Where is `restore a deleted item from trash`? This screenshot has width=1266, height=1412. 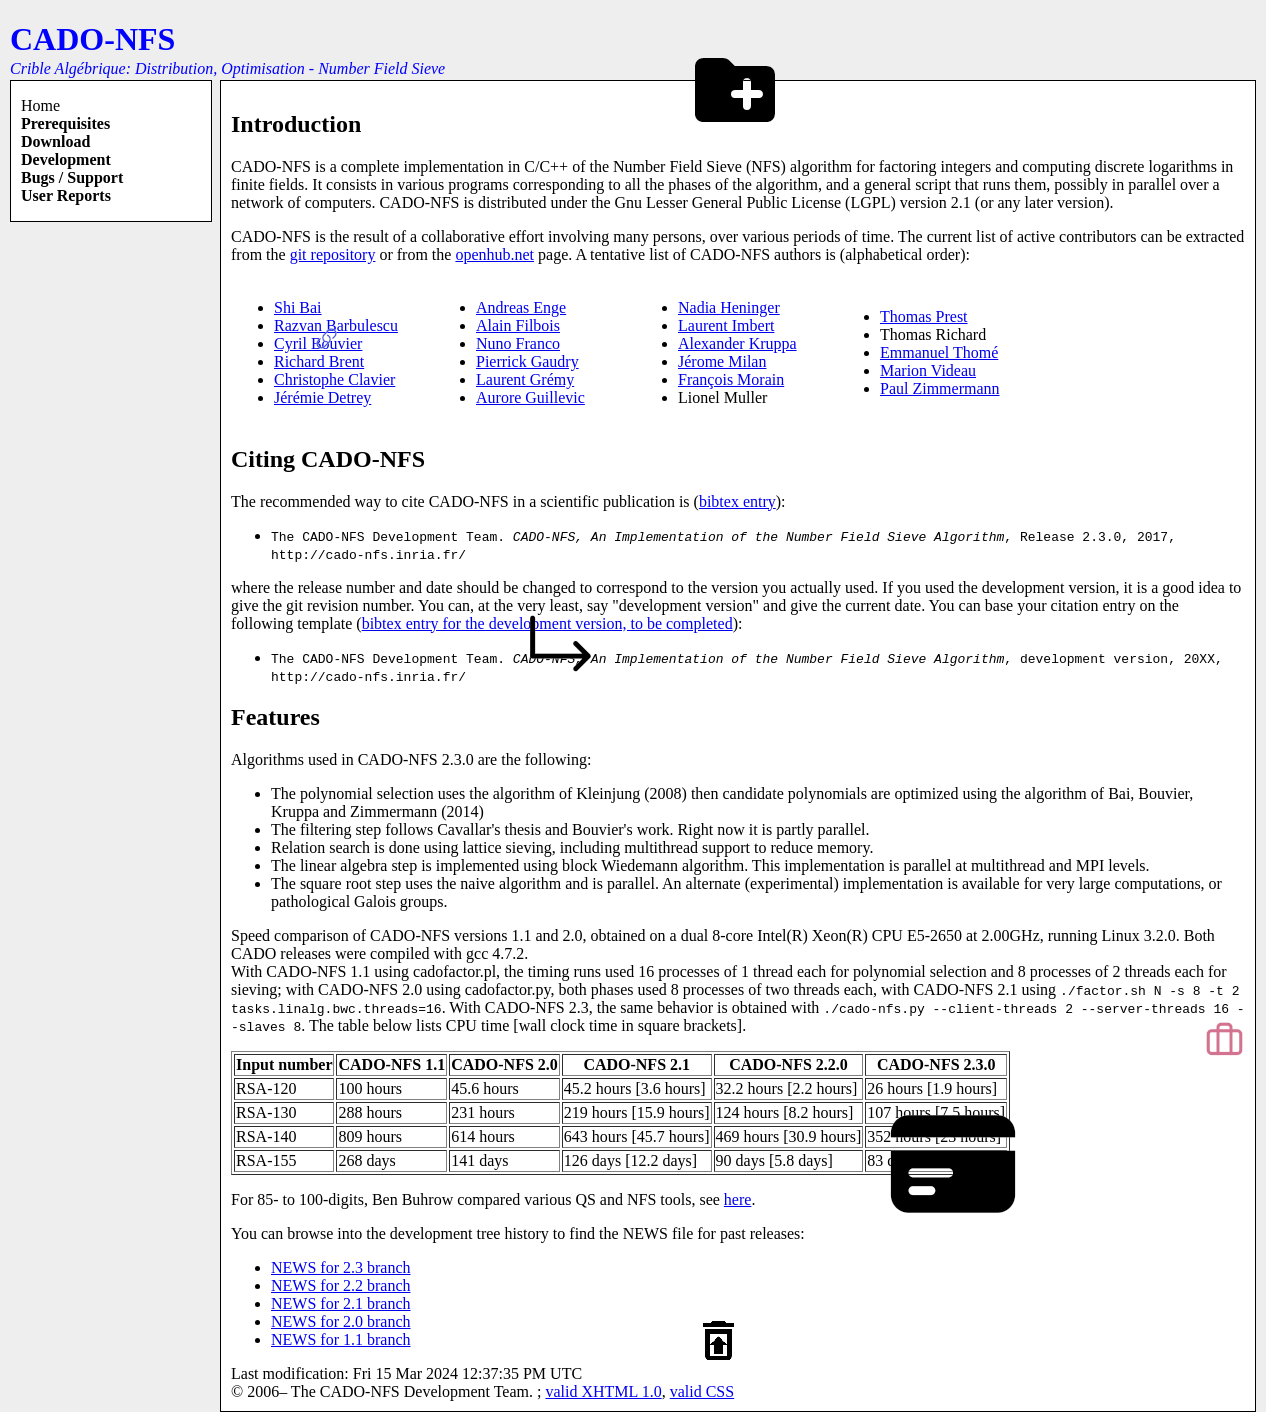 restore a deleted item from trash is located at coordinates (718, 1340).